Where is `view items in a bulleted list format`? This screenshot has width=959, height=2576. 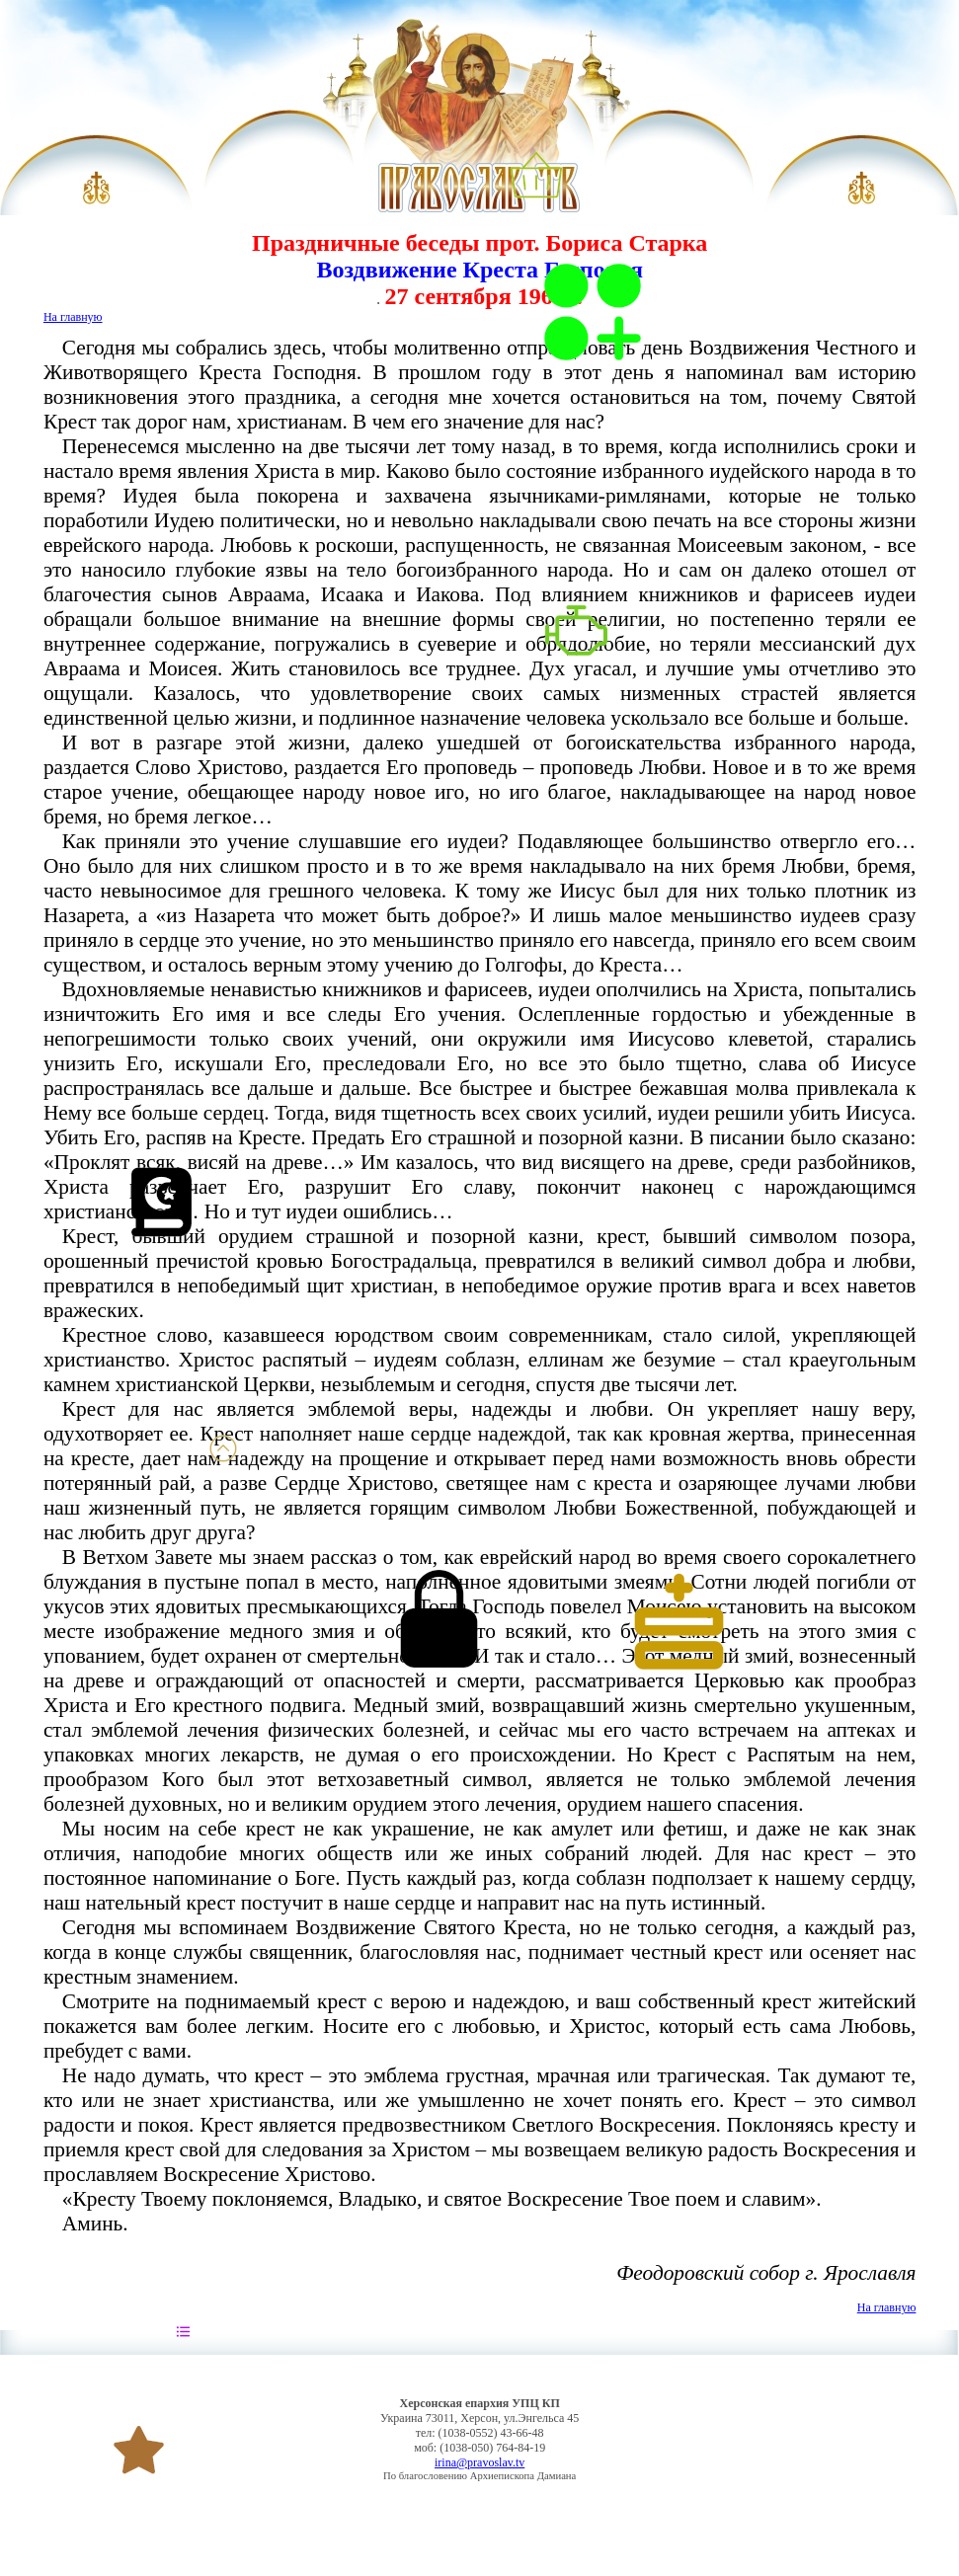
view items in a bulleted list format is located at coordinates (183, 2331).